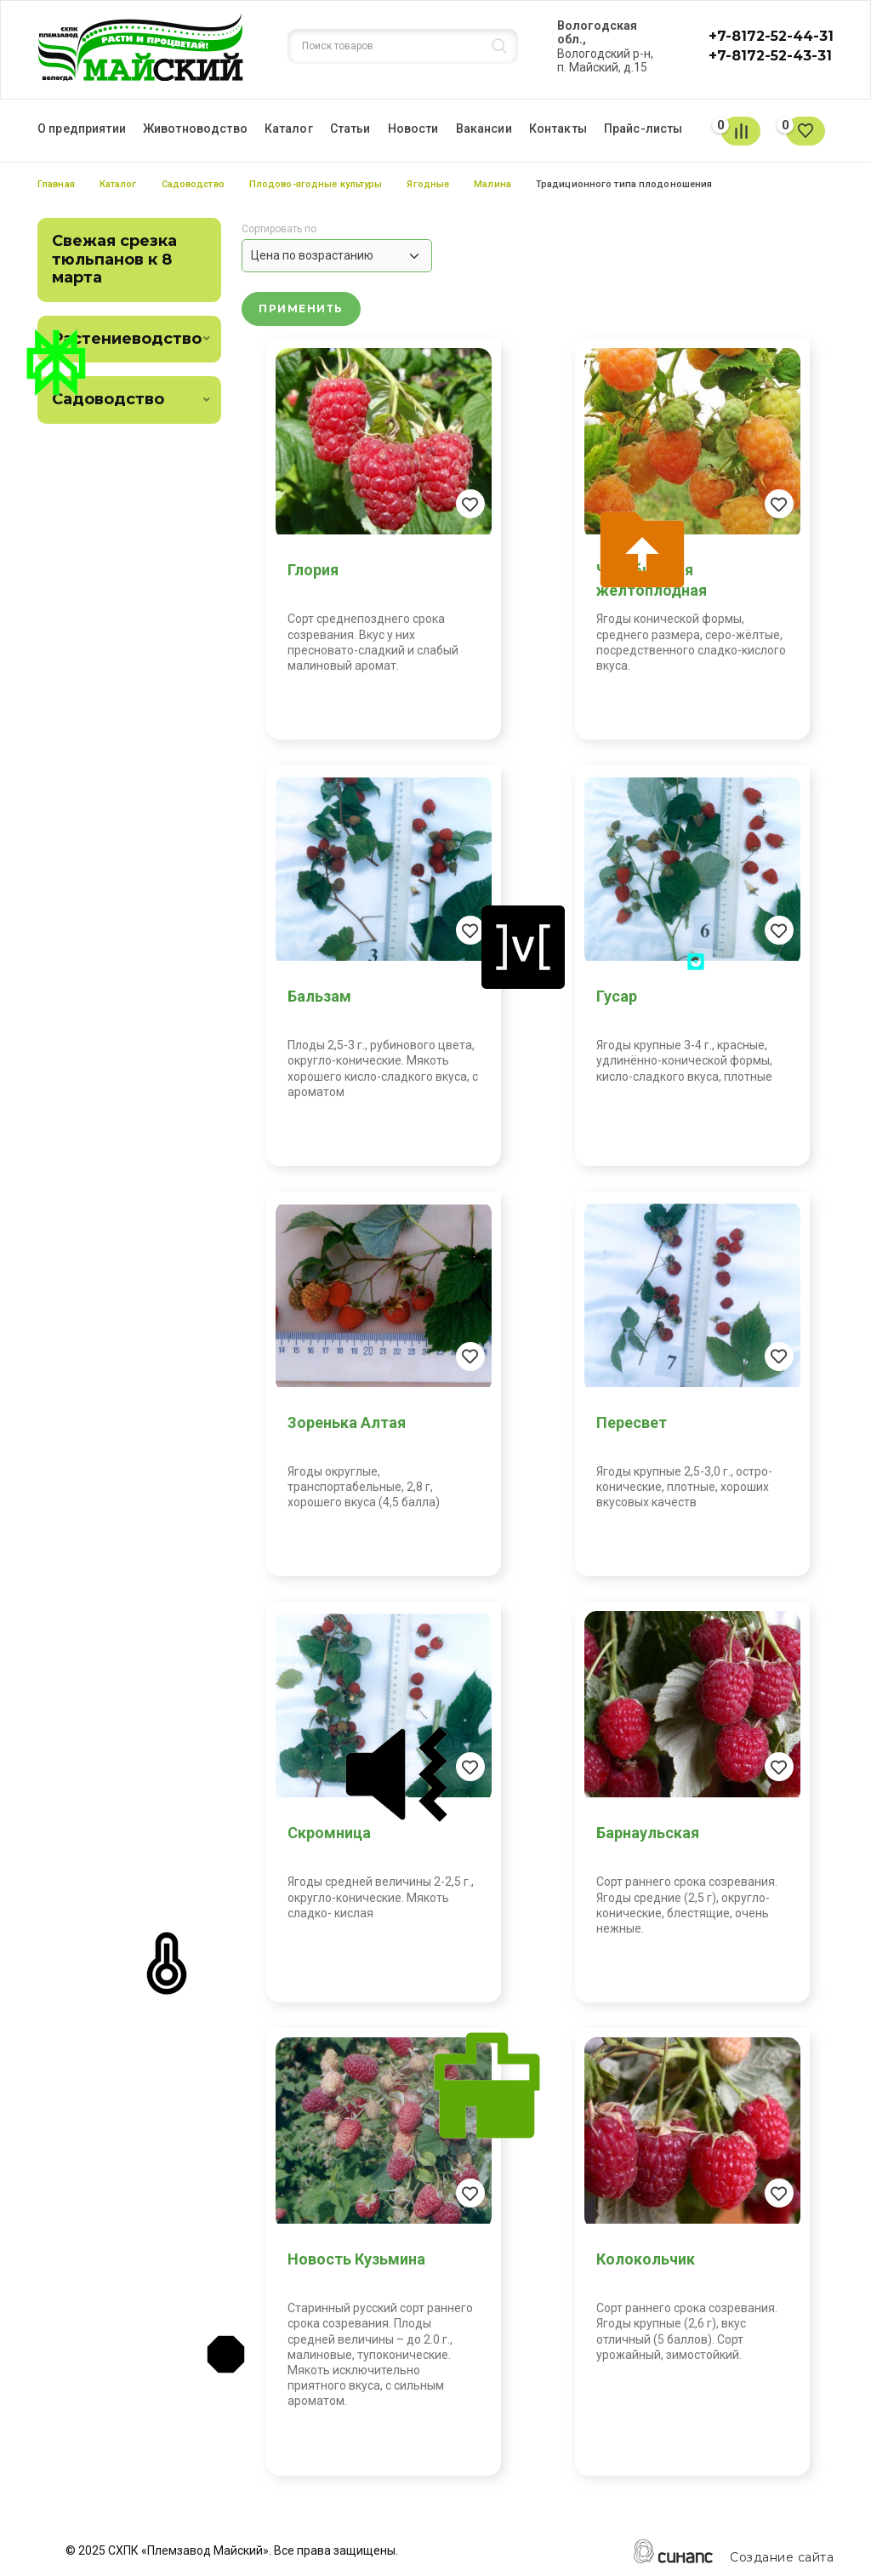 This screenshot has width=871, height=2576. I want to click on set device to vibrate mode, so click(400, 1774).